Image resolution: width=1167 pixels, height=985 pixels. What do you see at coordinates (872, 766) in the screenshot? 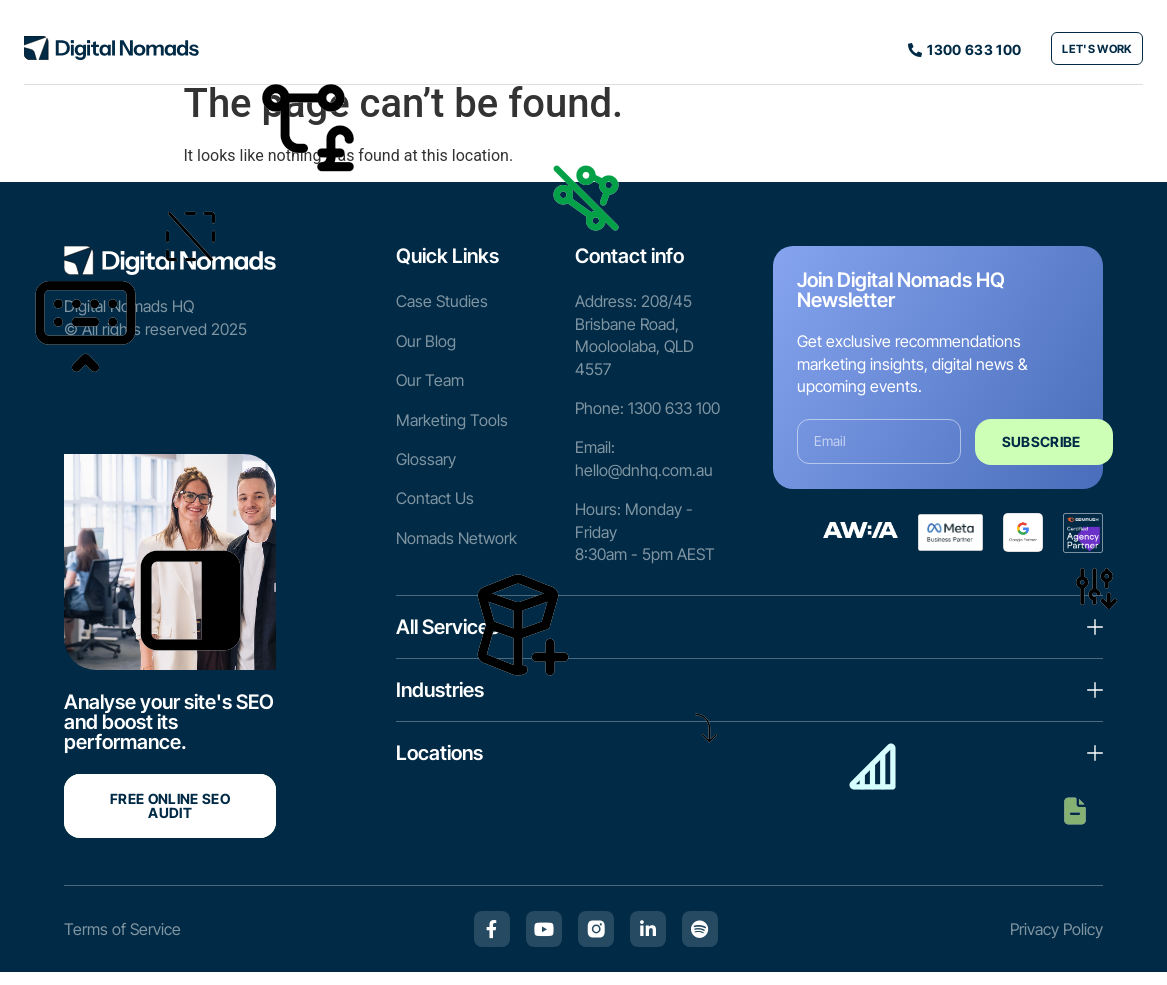
I see `indicates full cellular signal strength` at bounding box center [872, 766].